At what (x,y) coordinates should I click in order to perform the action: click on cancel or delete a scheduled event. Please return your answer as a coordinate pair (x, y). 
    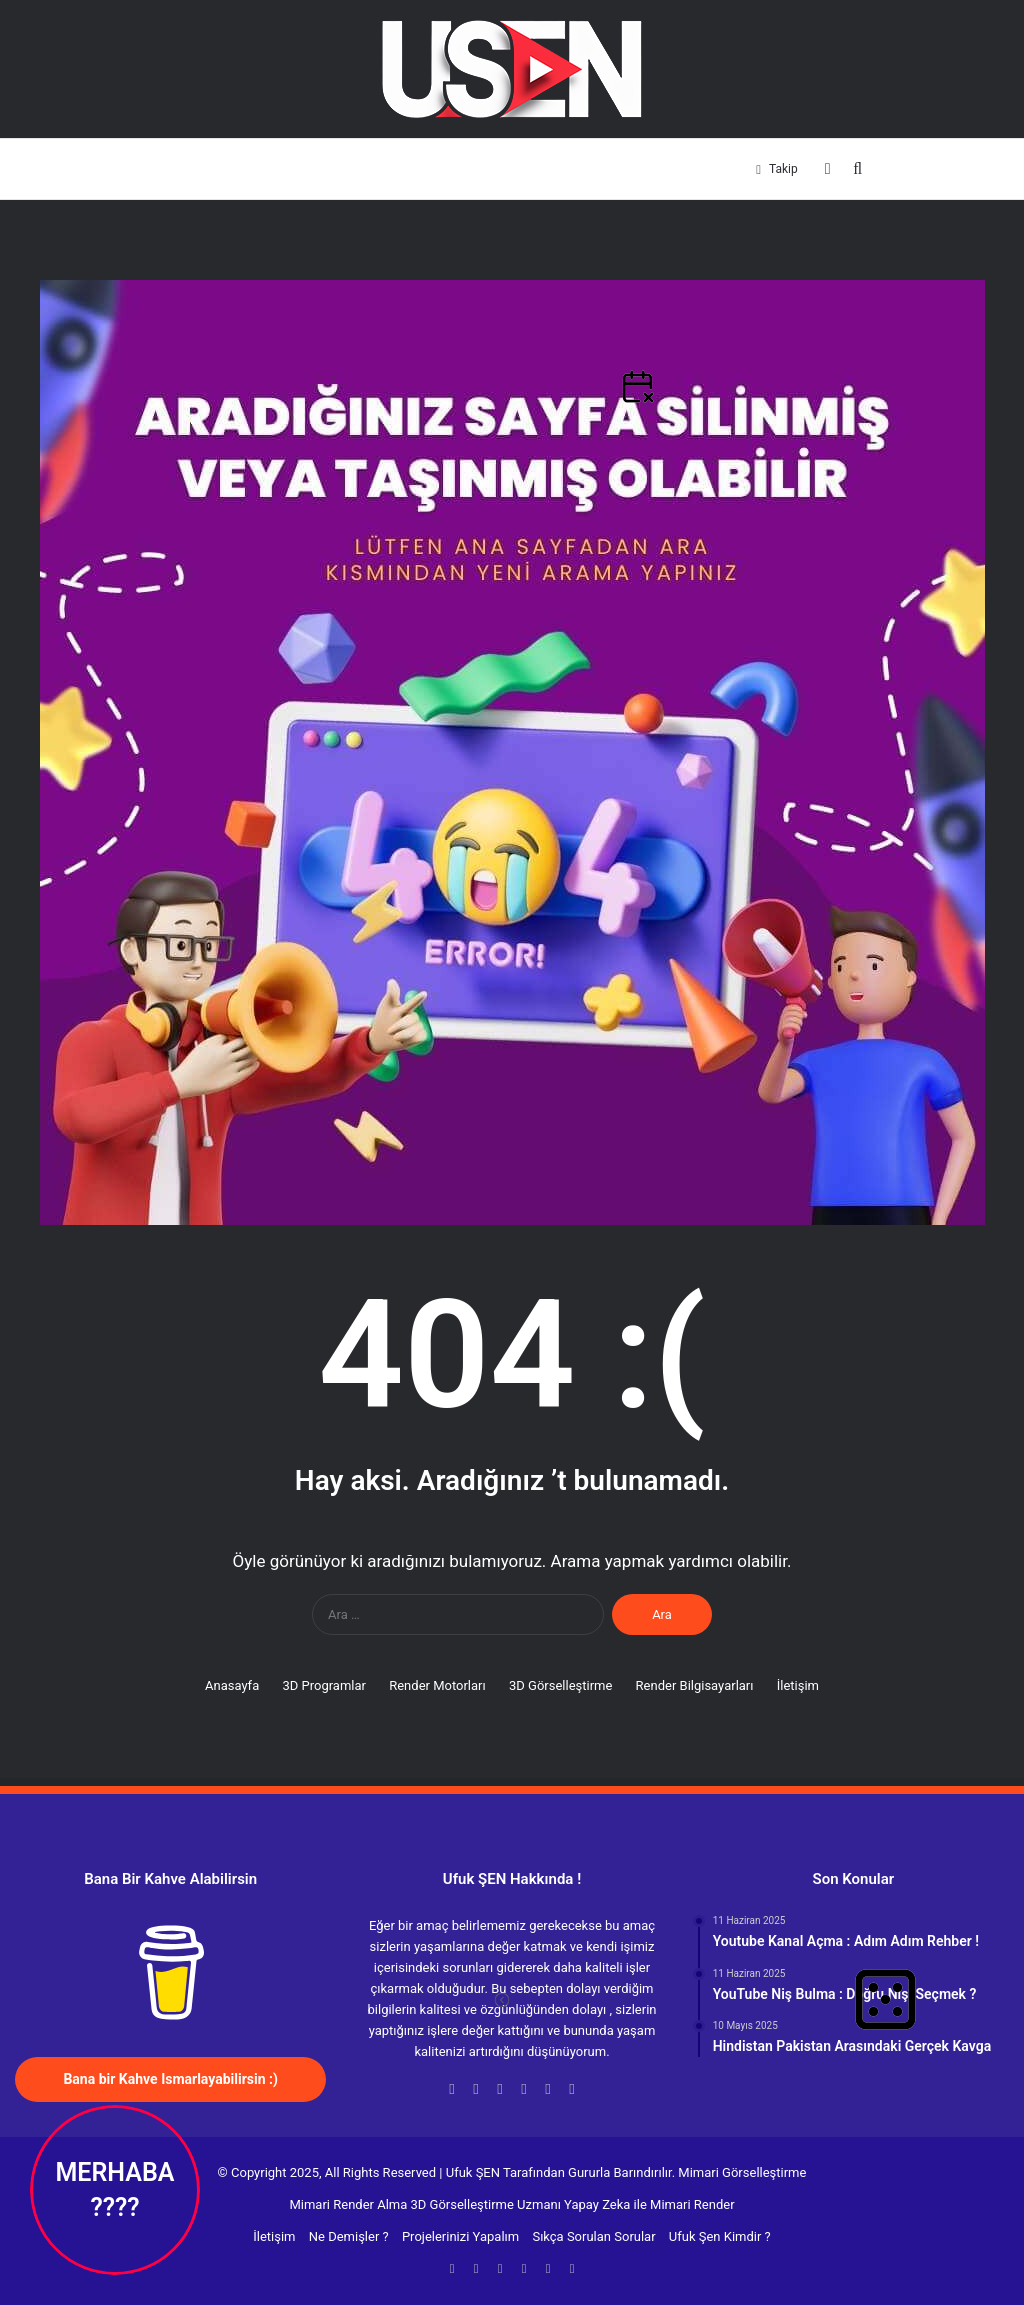
    Looking at the image, I should click on (637, 386).